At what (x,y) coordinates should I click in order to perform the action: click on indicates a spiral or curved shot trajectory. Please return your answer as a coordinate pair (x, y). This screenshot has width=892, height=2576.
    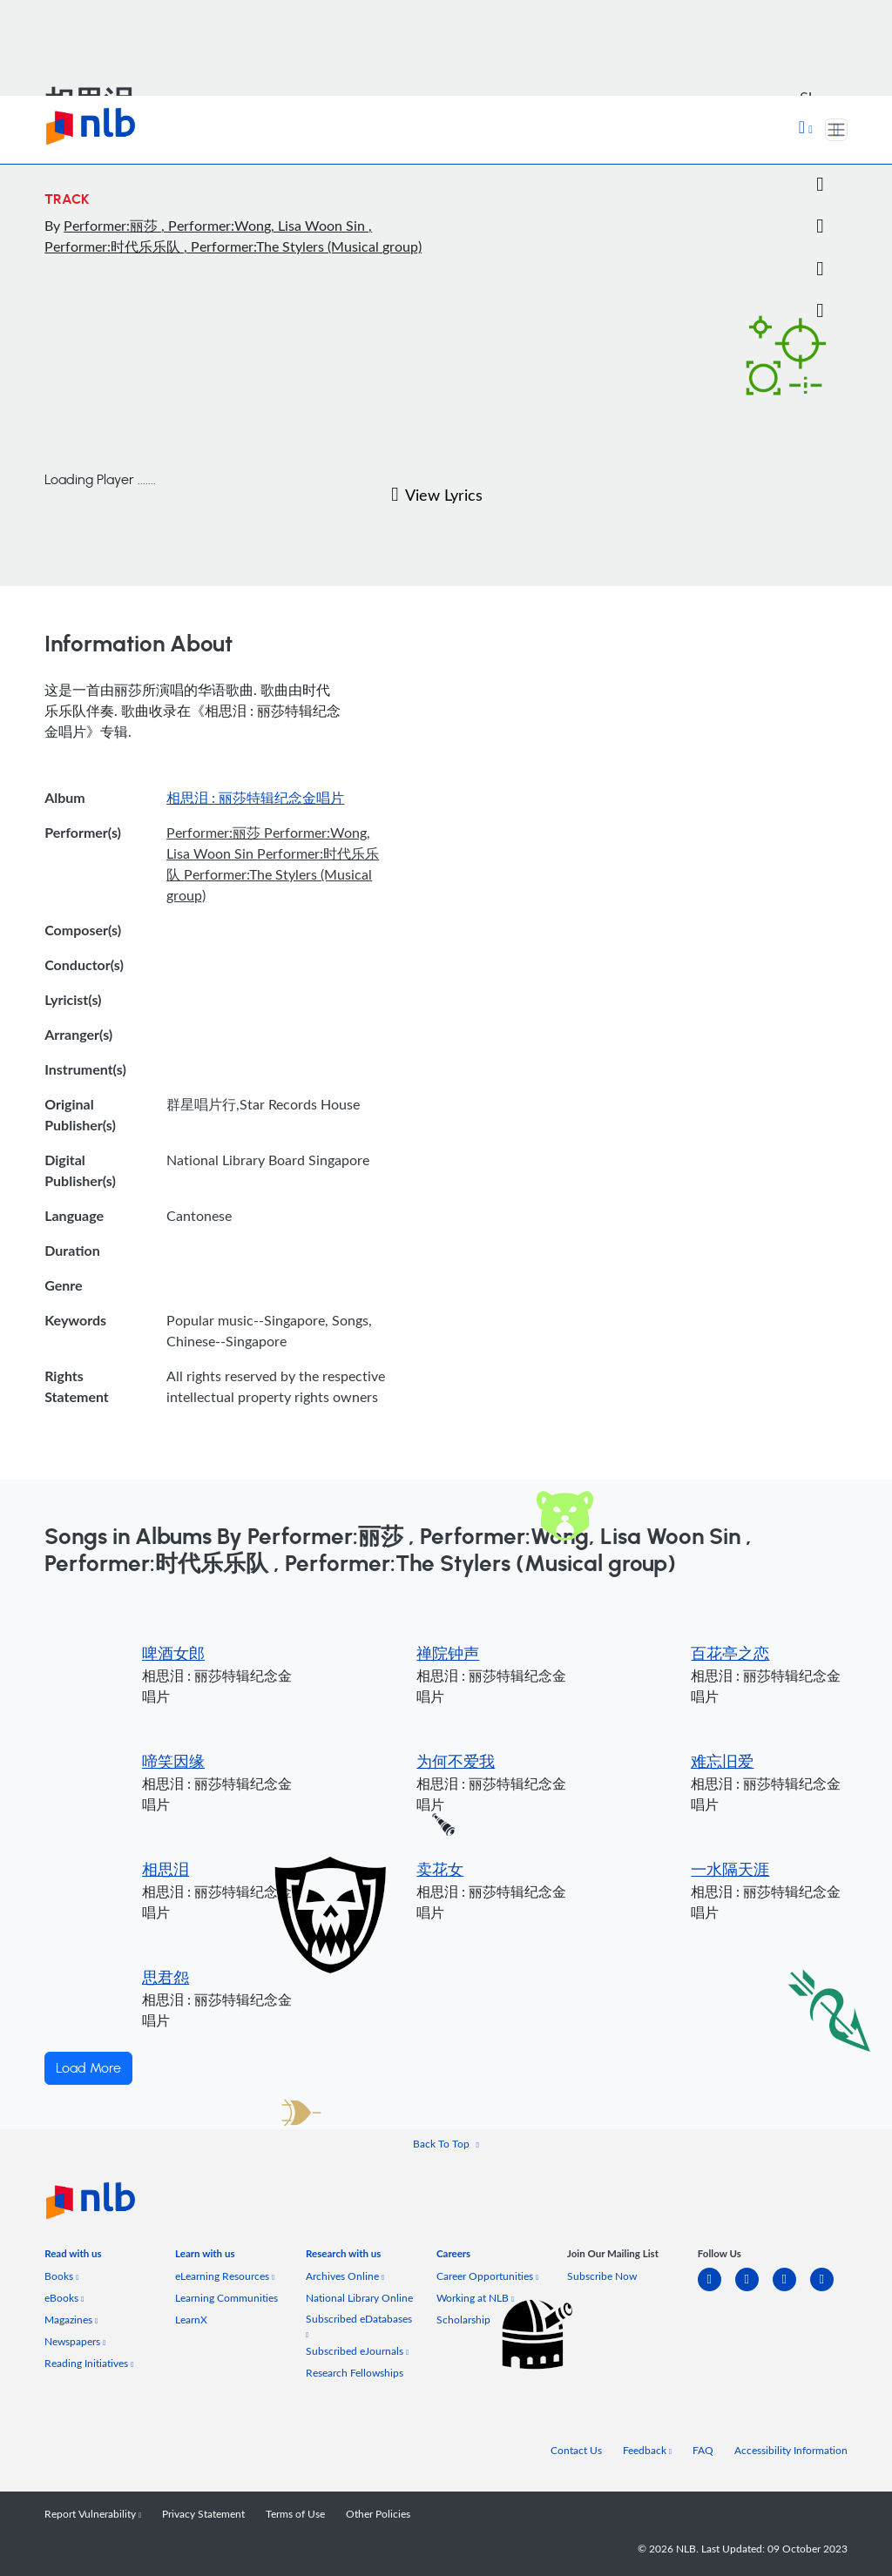
    Looking at the image, I should click on (829, 2011).